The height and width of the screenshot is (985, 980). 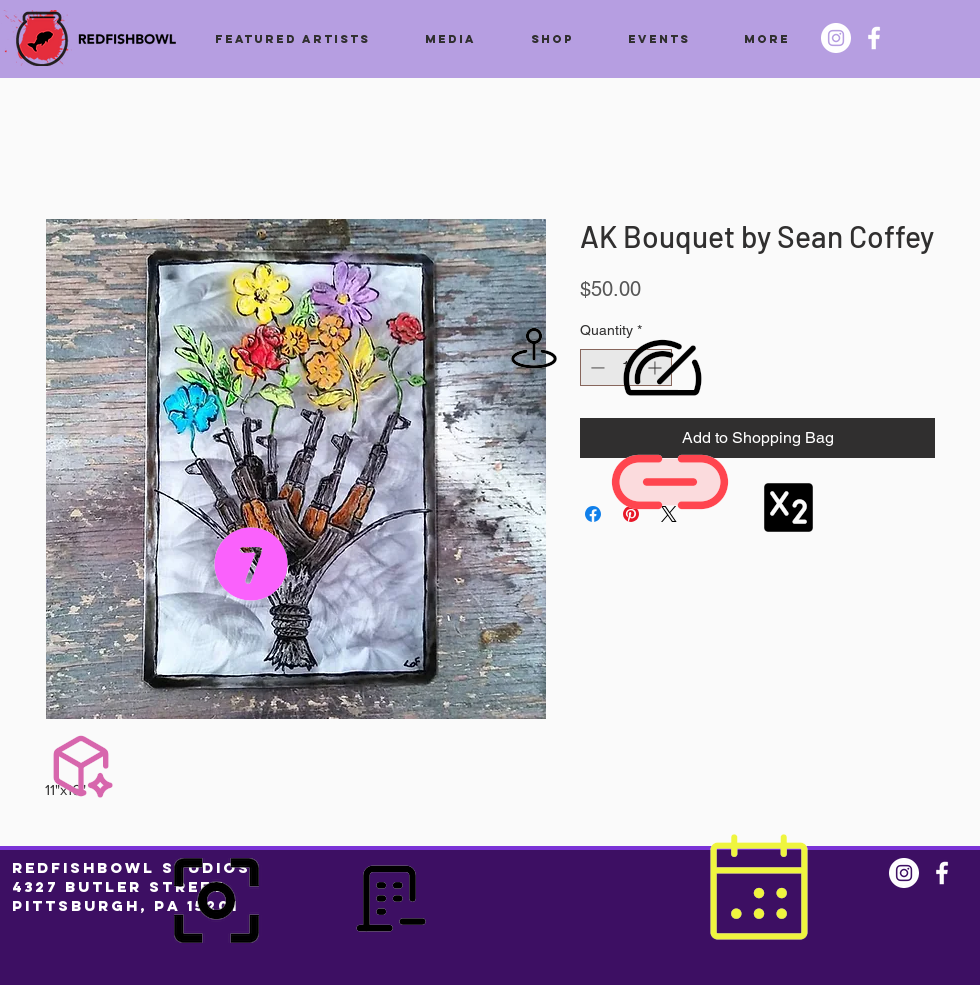 What do you see at coordinates (534, 349) in the screenshot?
I see `mark a location on the map` at bounding box center [534, 349].